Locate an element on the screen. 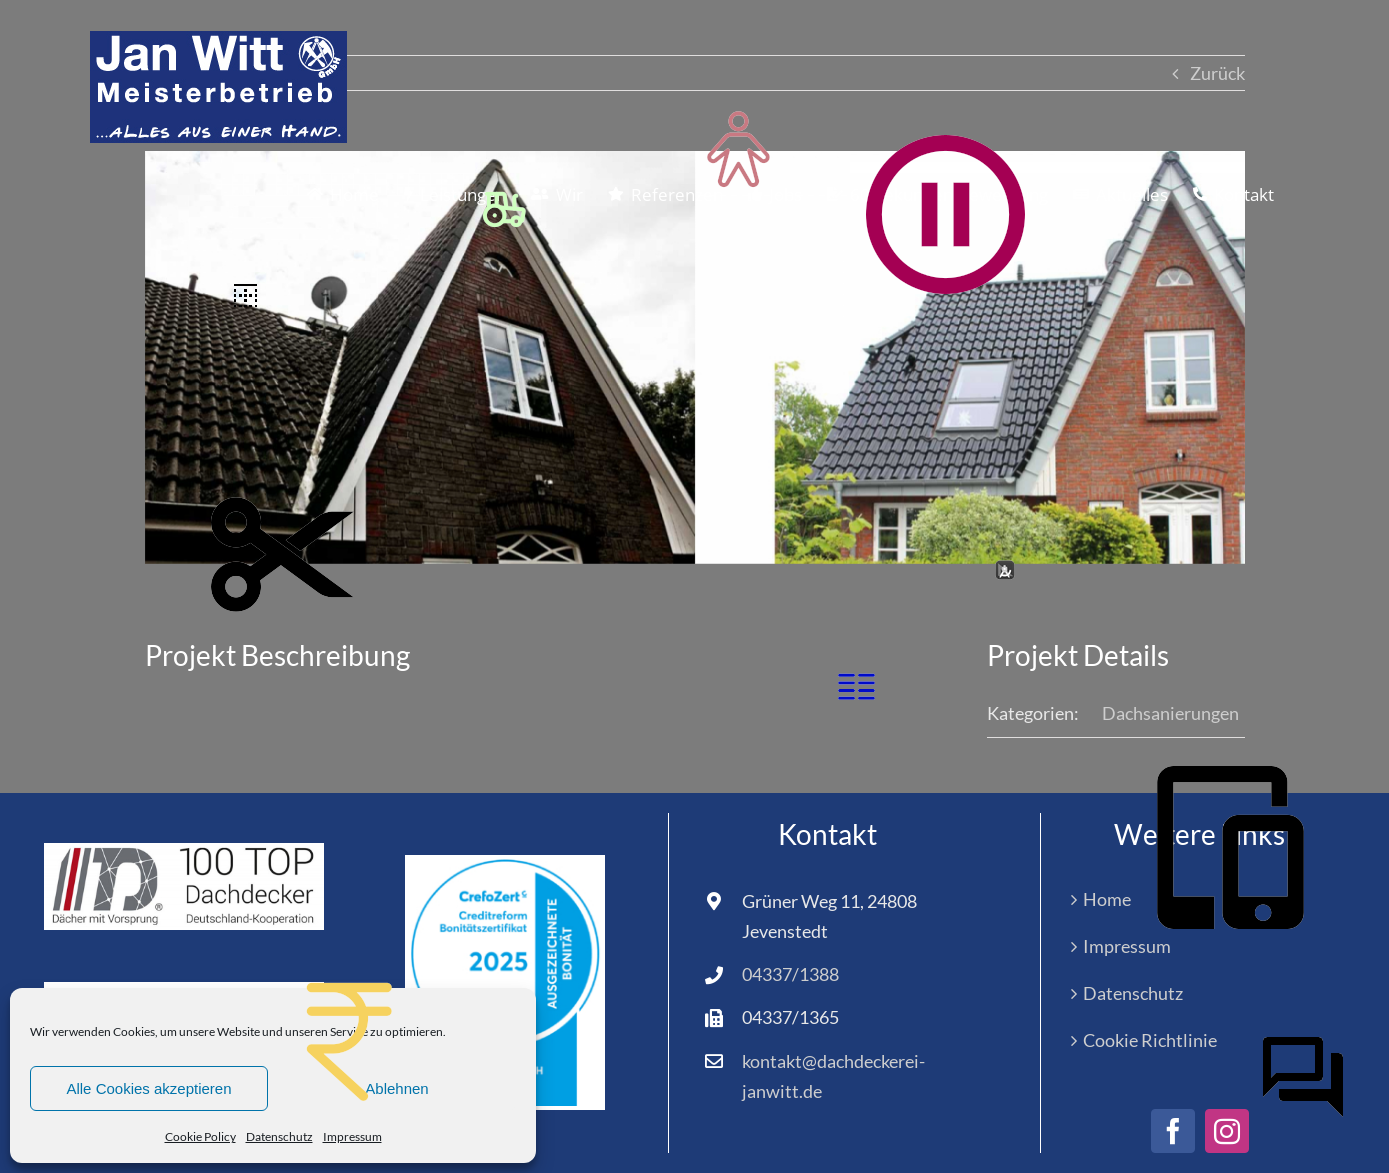 The height and width of the screenshot is (1173, 1389). apply border to top edge of cell or table is located at coordinates (245, 295).